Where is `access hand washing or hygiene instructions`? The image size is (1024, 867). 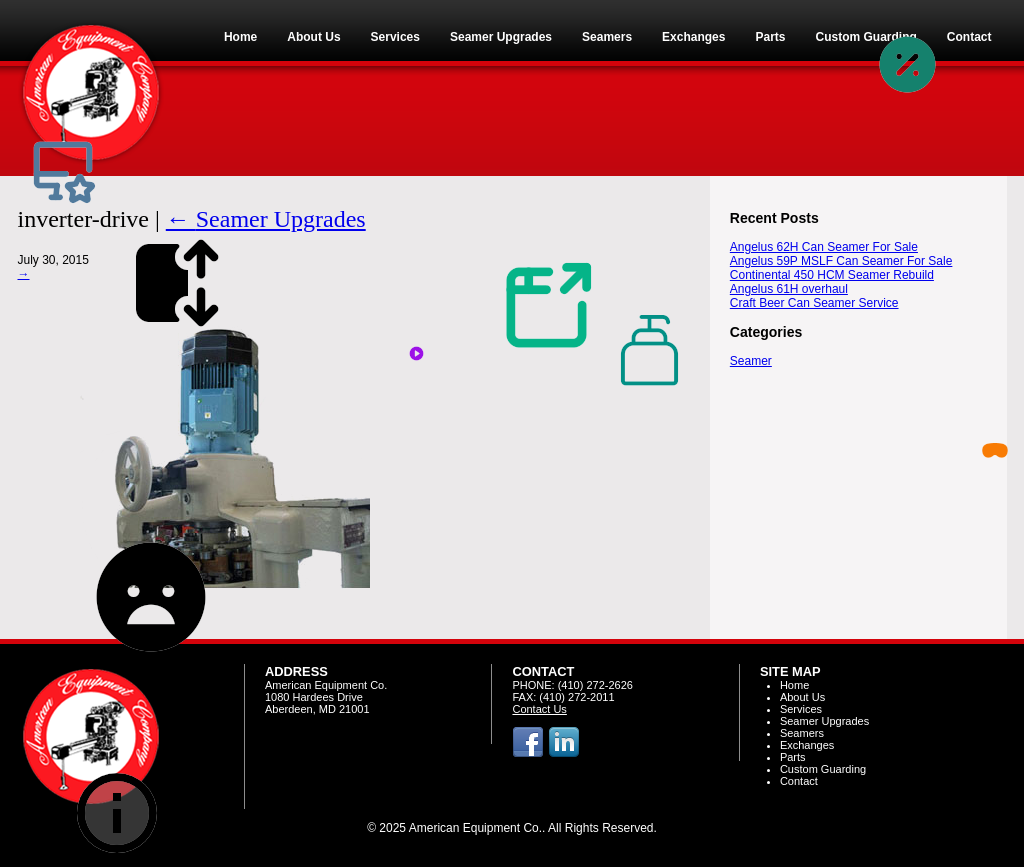 access hand washing or hygiene instructions is located at coordinates (649, 351).